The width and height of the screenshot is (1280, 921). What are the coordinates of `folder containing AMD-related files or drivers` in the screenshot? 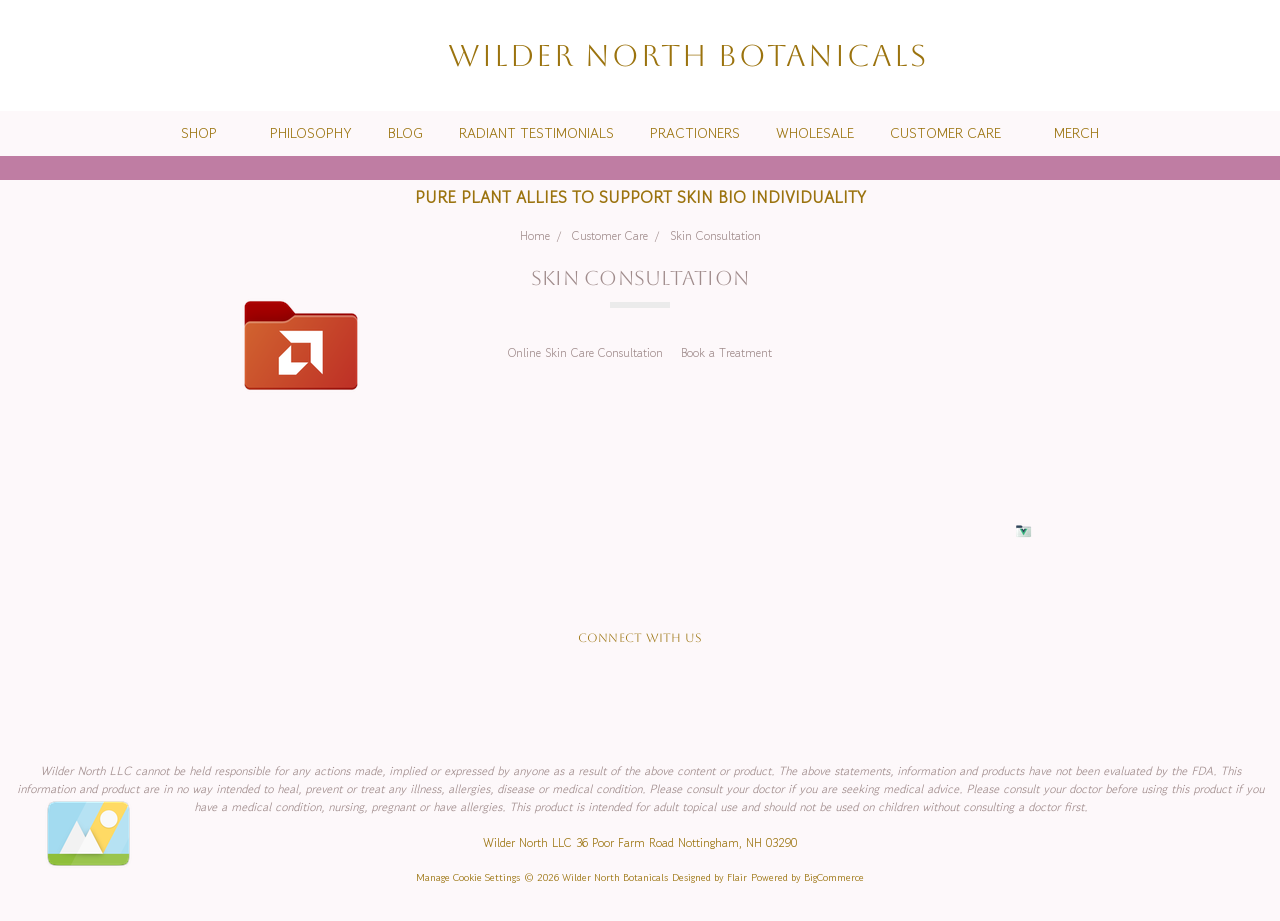 It's located at (300, 348).